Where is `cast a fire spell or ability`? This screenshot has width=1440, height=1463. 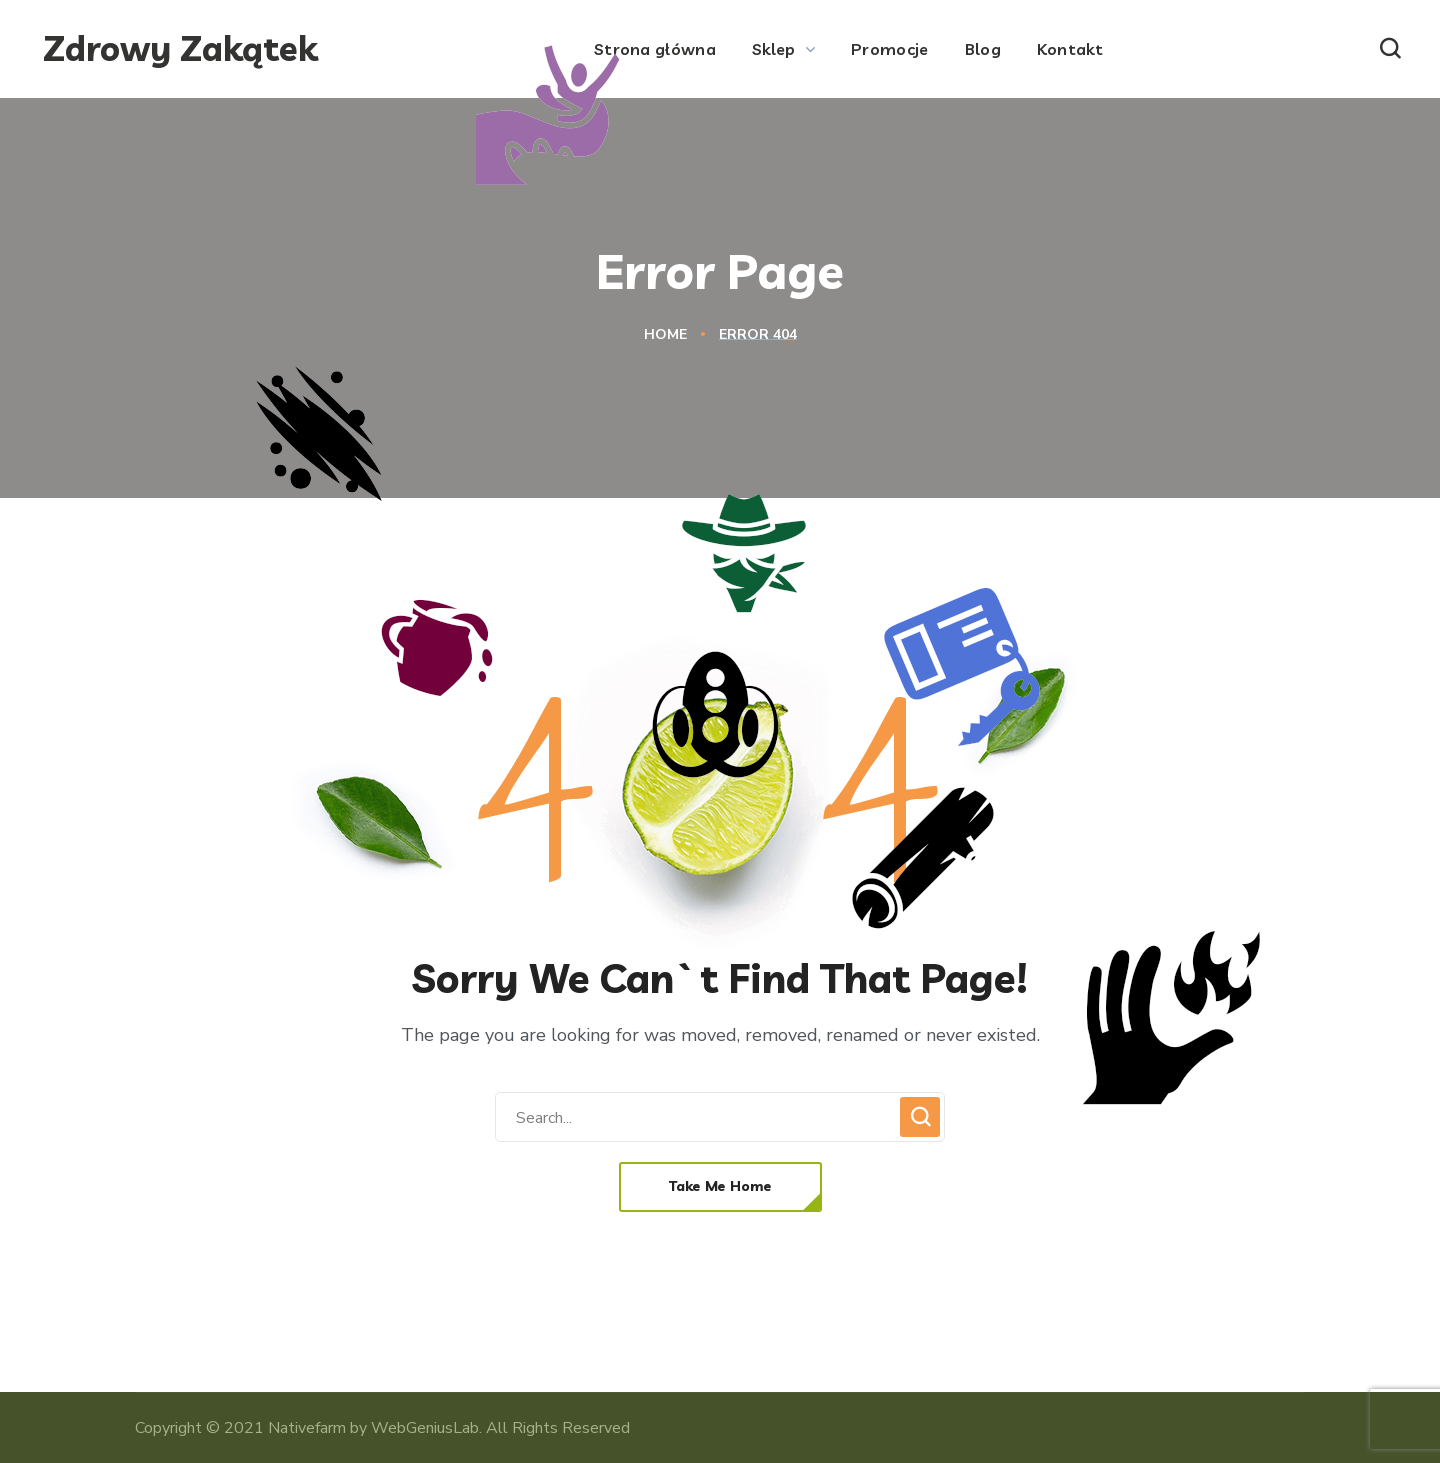 cast a fire spell or ability is located at coordinates (1173, 1014).